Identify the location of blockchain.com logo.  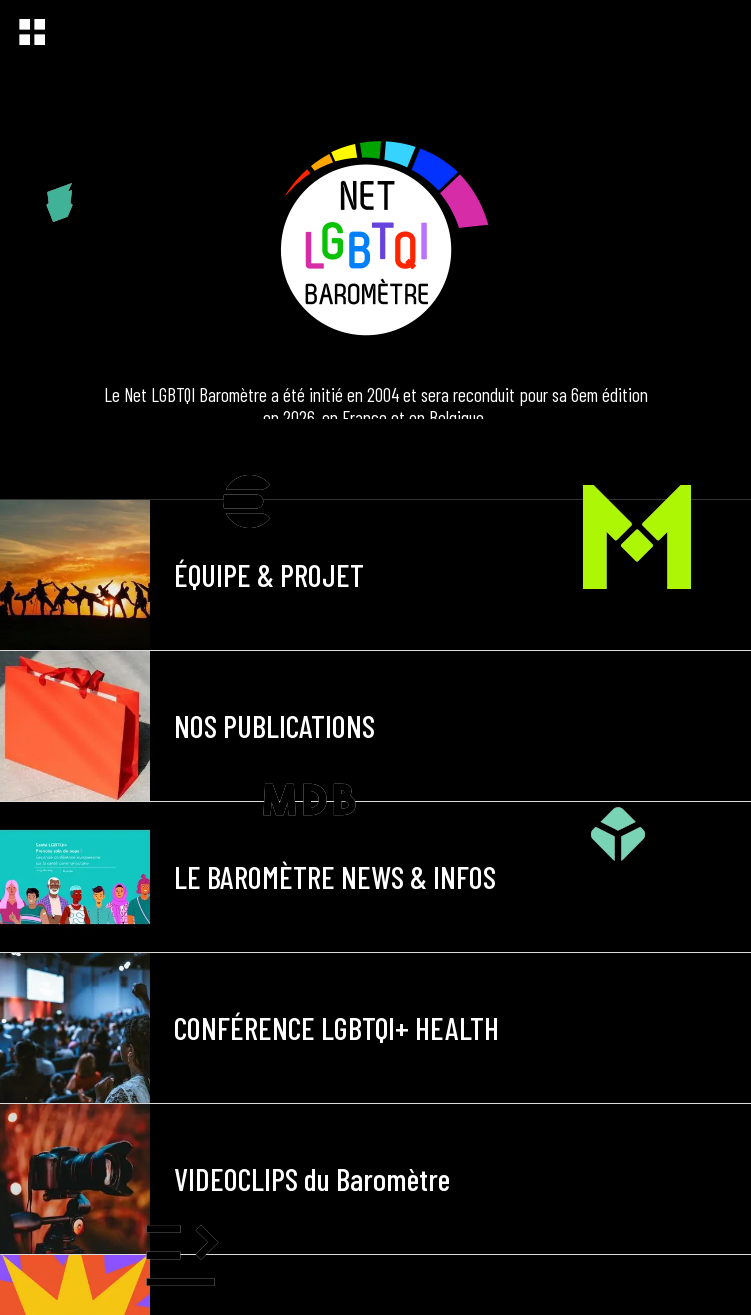
(618, 834).